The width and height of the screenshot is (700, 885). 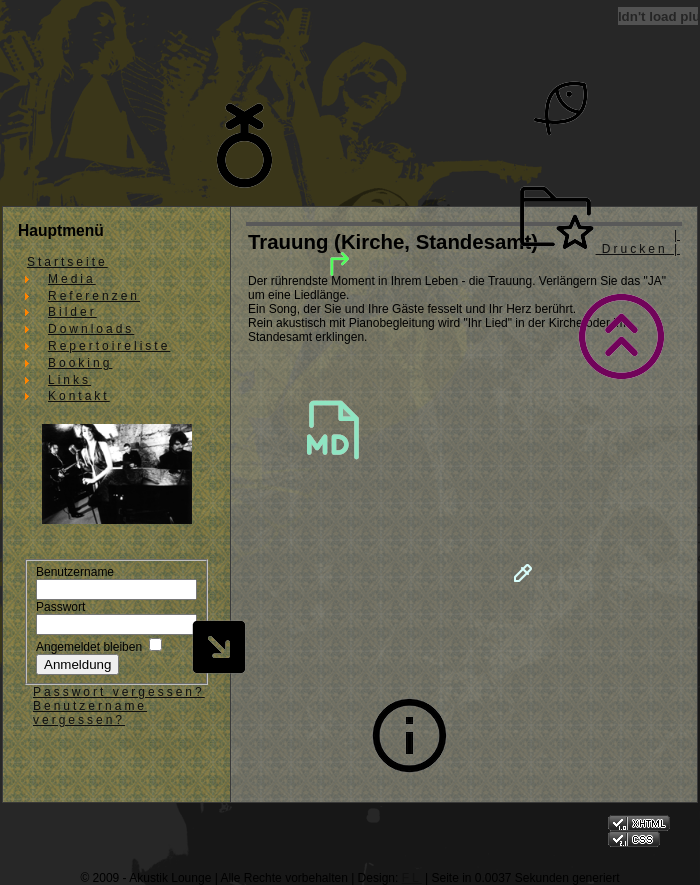 I want to click on access fishing or marine-related features, so click(x=562, y=106).